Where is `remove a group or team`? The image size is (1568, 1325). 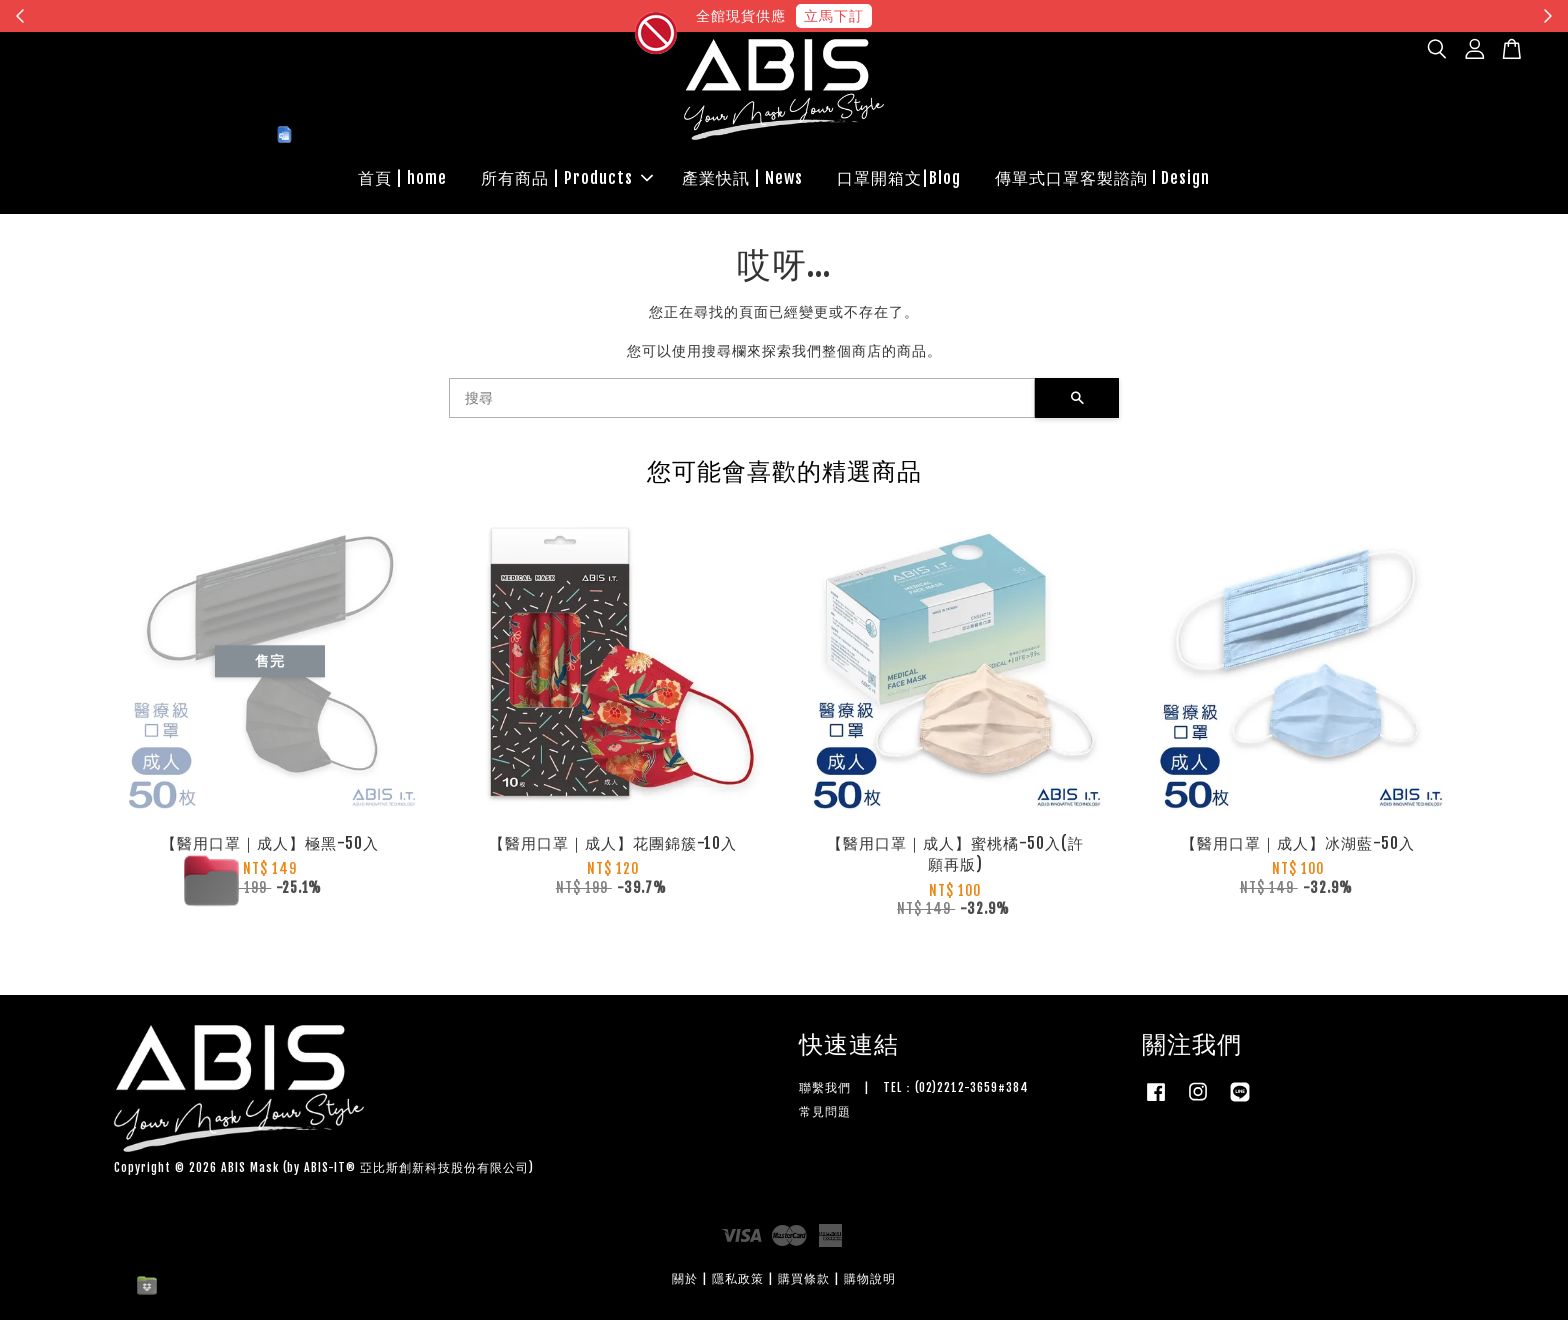 remove a group or team is located at coordinates (656, 33).